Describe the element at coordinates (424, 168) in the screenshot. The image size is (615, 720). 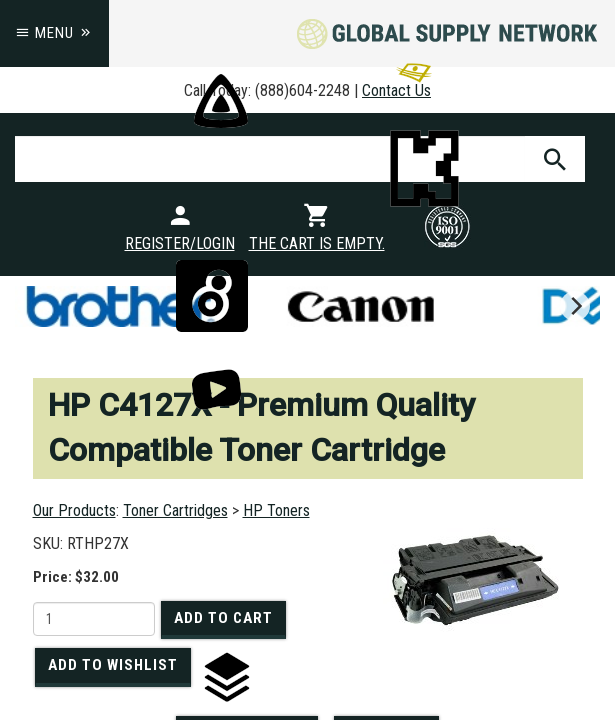
I see `open kick streaming platform` at that location.